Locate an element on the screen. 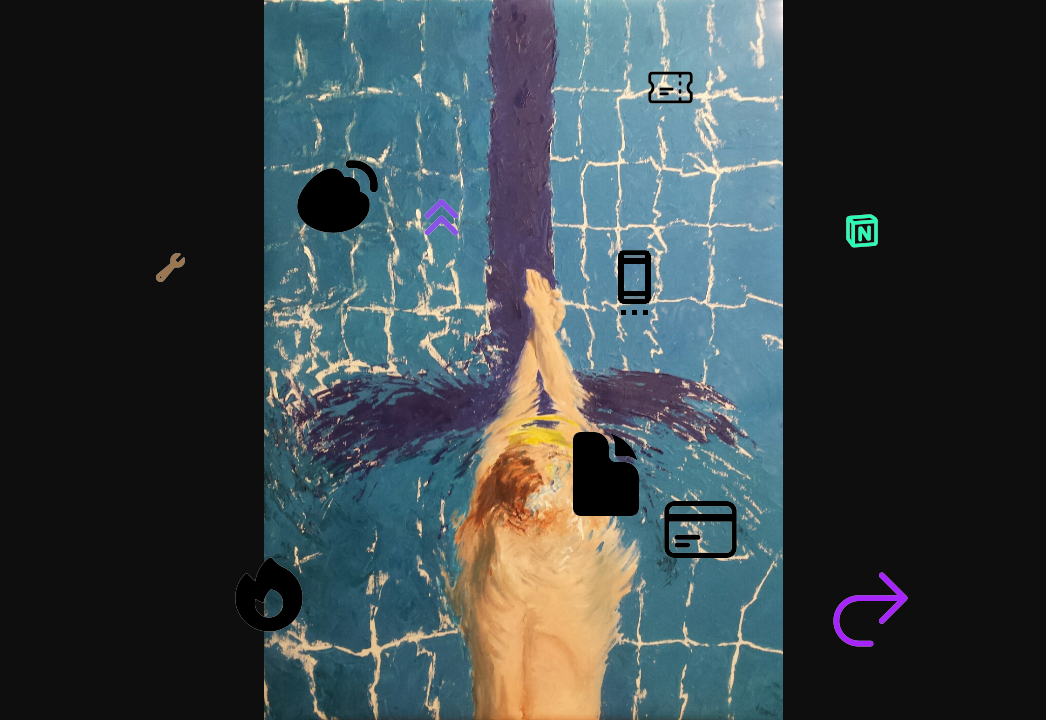 This screenshot has width=1046, height=720. scroll to top of page is located at coordinates (441, 218).